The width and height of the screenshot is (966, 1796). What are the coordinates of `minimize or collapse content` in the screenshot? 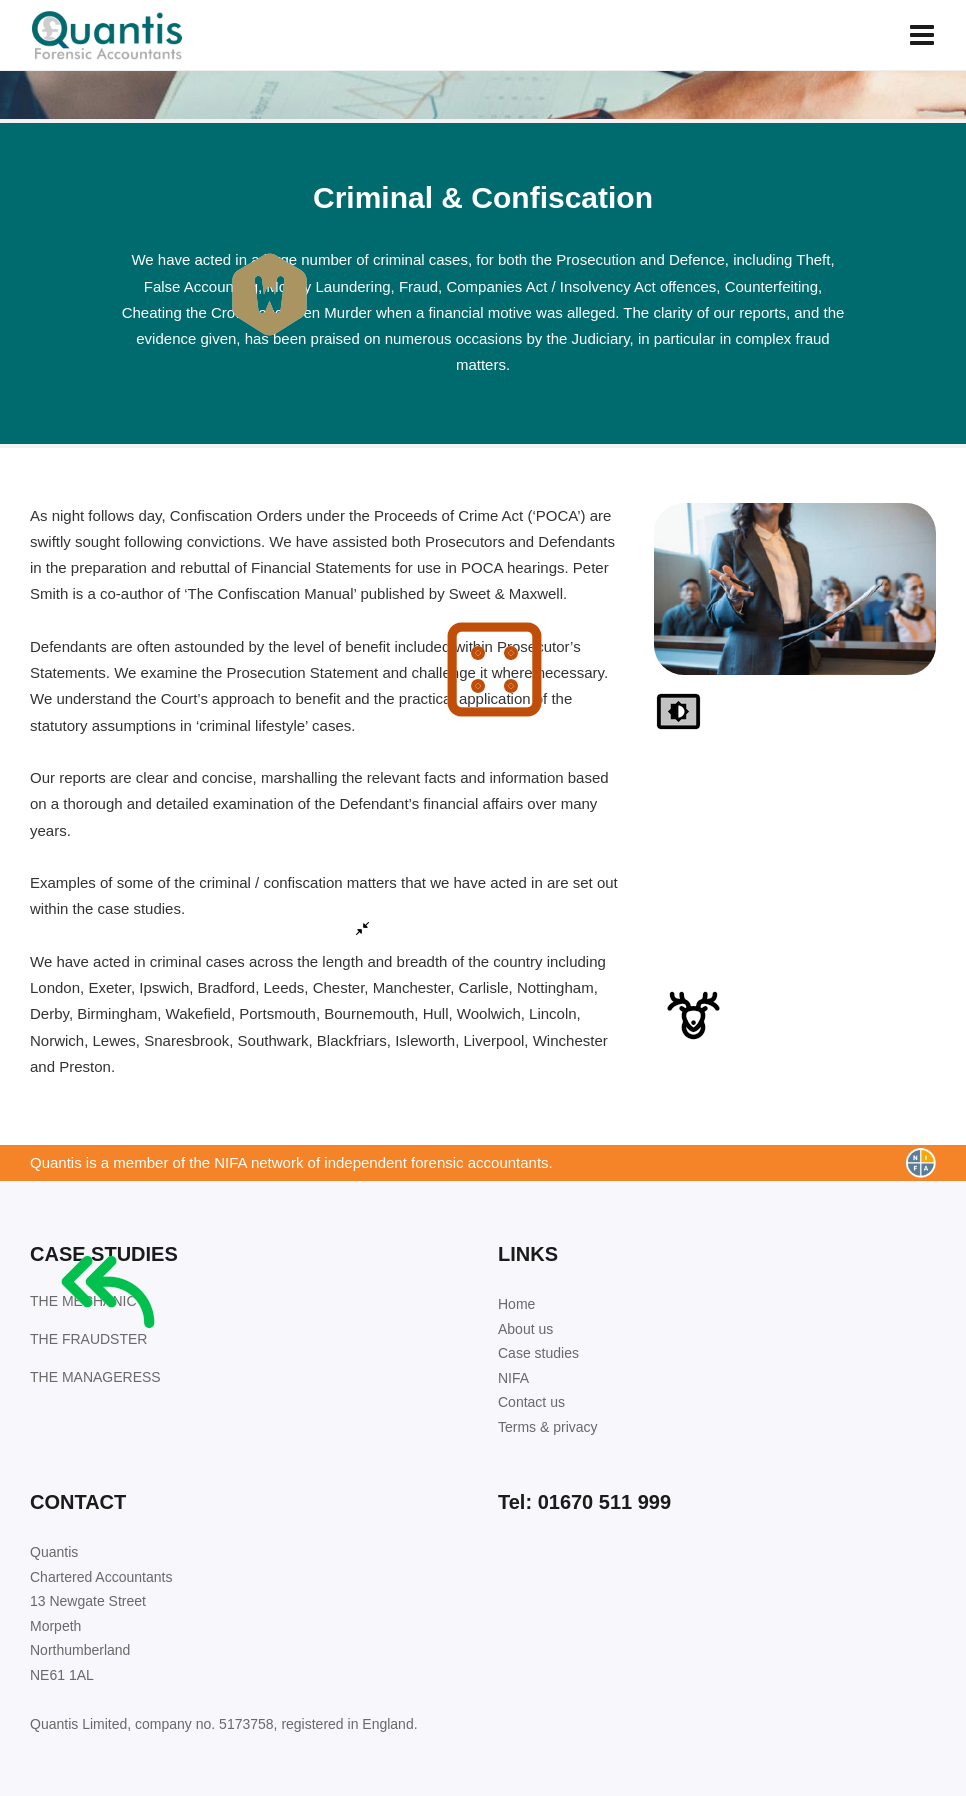 It's located at (362, 928).